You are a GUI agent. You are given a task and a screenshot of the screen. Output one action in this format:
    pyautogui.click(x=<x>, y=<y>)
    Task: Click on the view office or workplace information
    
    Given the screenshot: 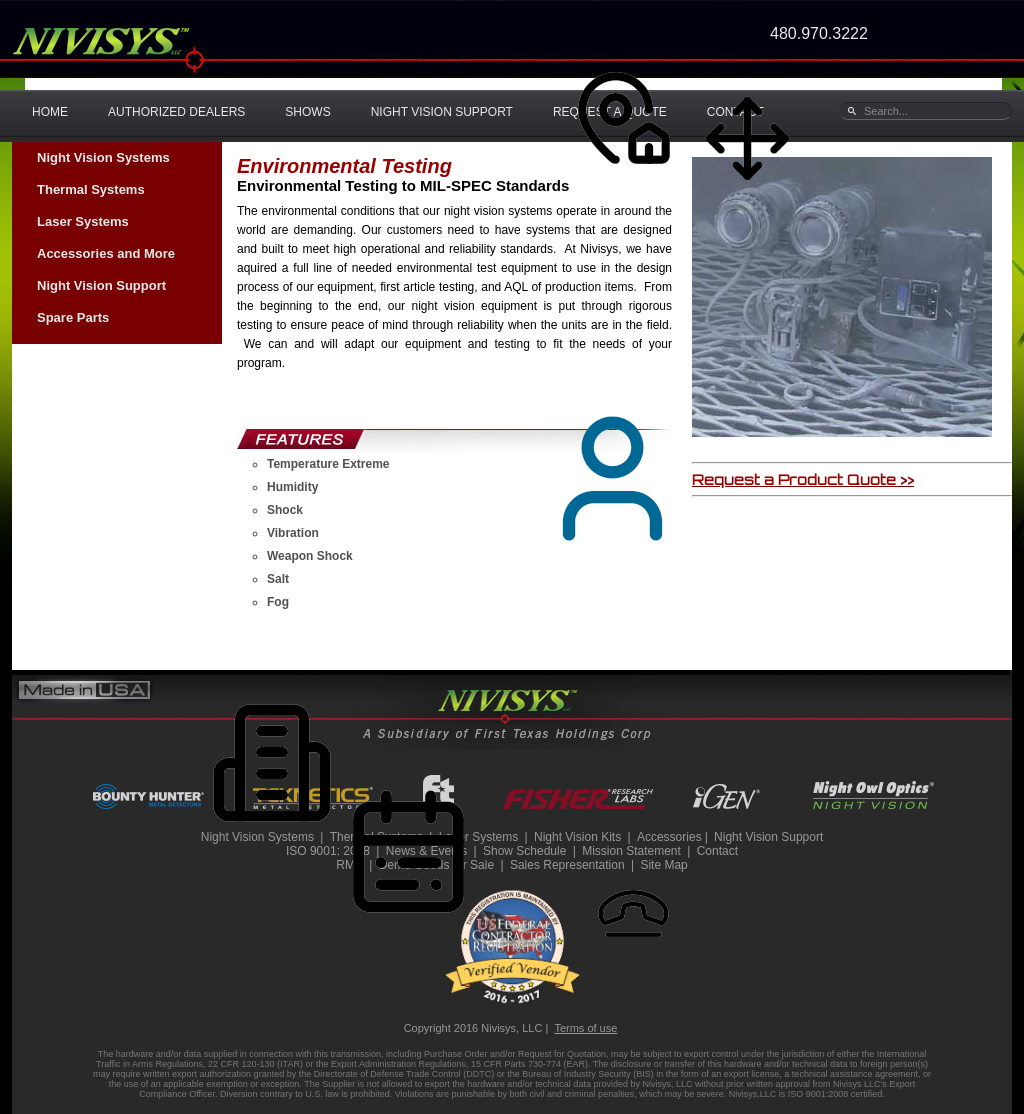 What is the action you would take?
    pyautogui.click(x=272, y=763)
    